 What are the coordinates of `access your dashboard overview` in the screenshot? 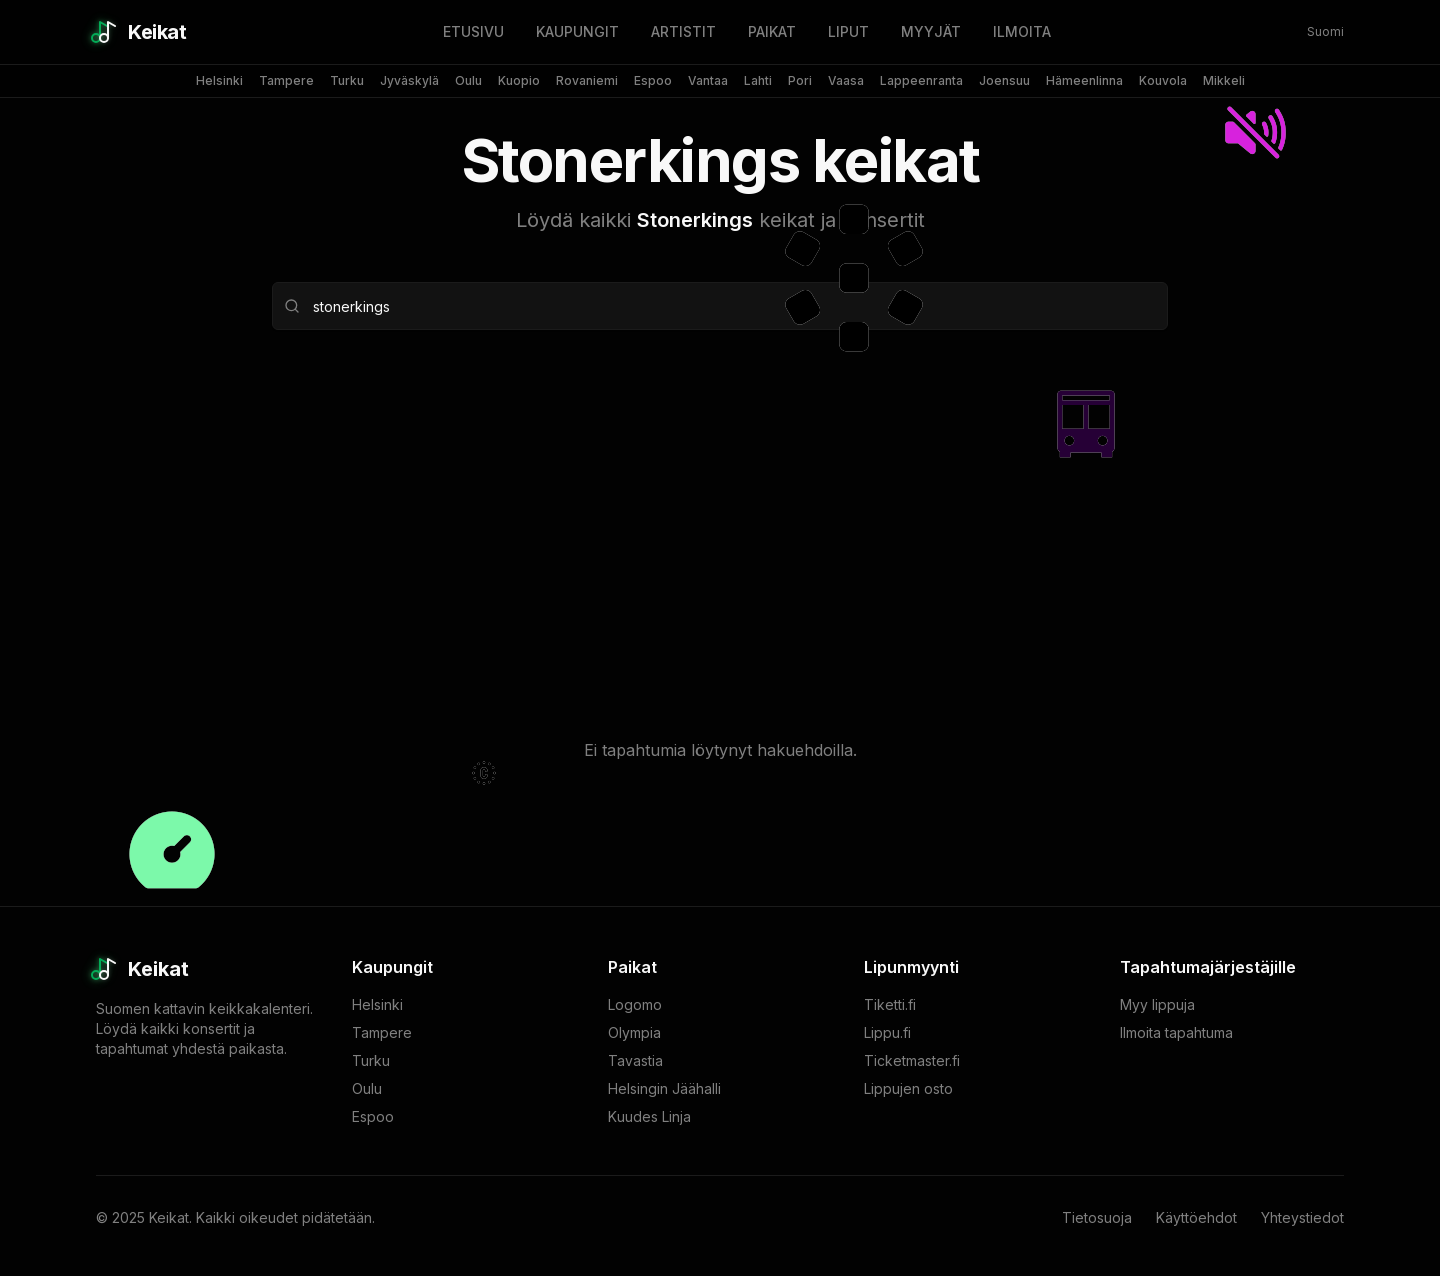 It's located at (172, 850).